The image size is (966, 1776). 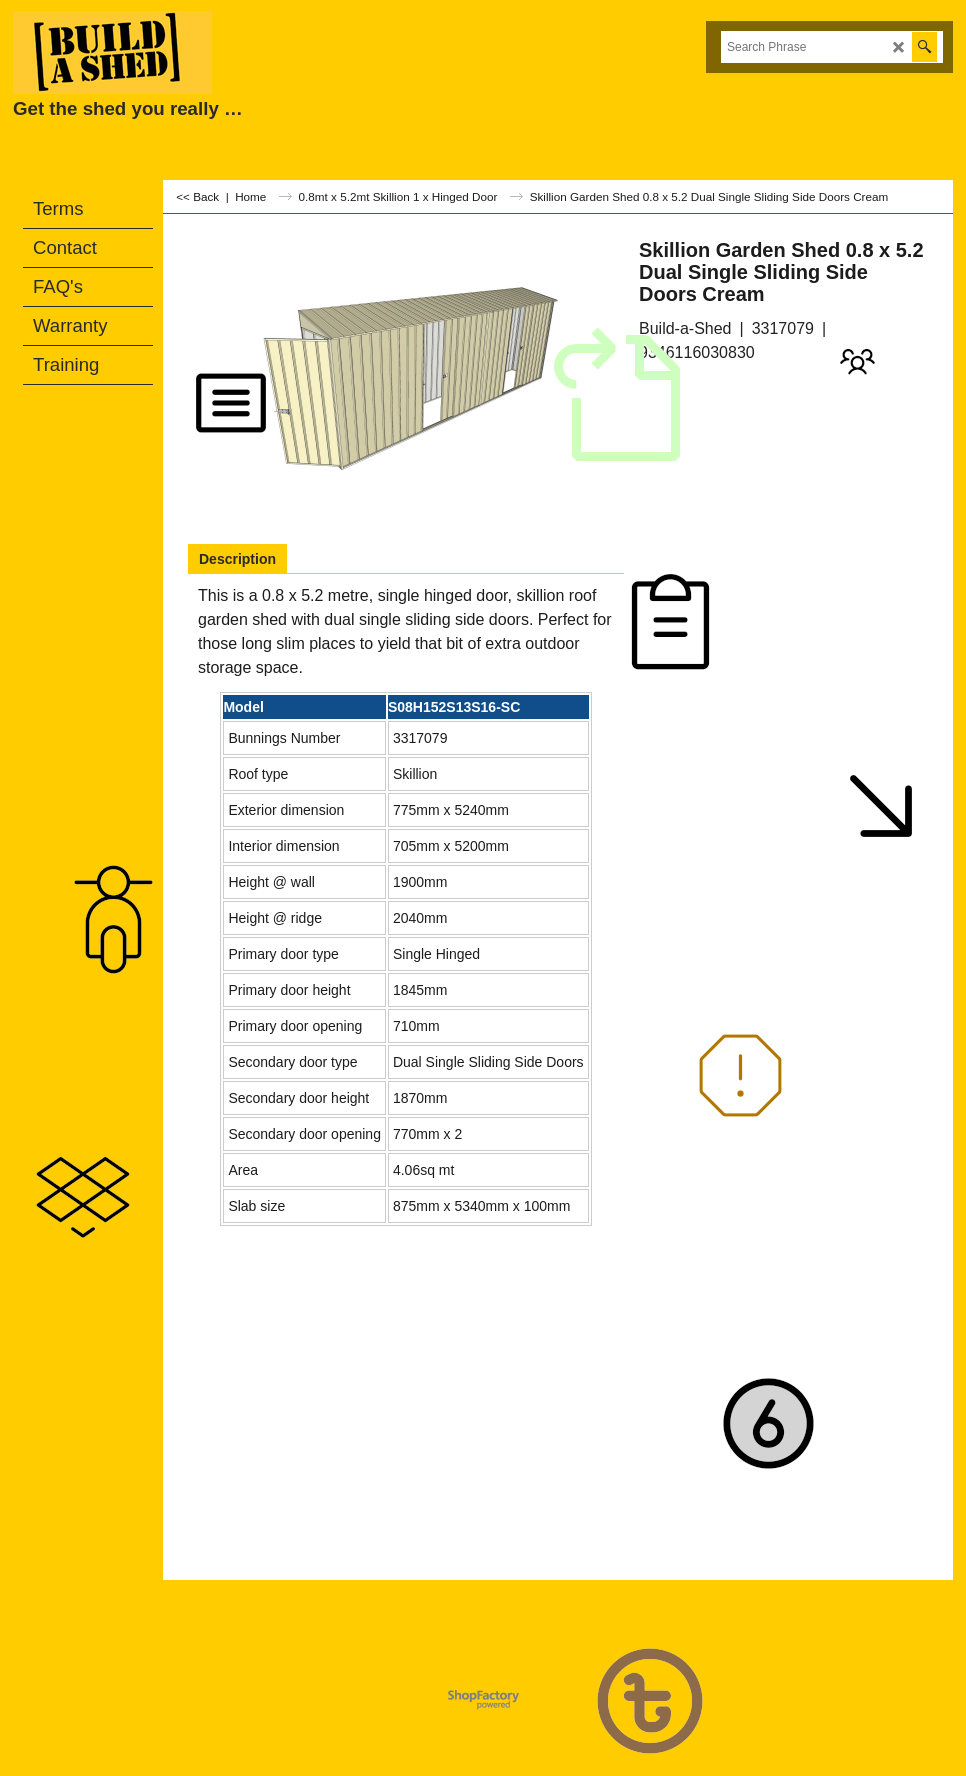 What do you see at coordinates (740, 1075) in the screenshot?
I see `indicates a warning or critical alert` at bounding box center [740, 1075].